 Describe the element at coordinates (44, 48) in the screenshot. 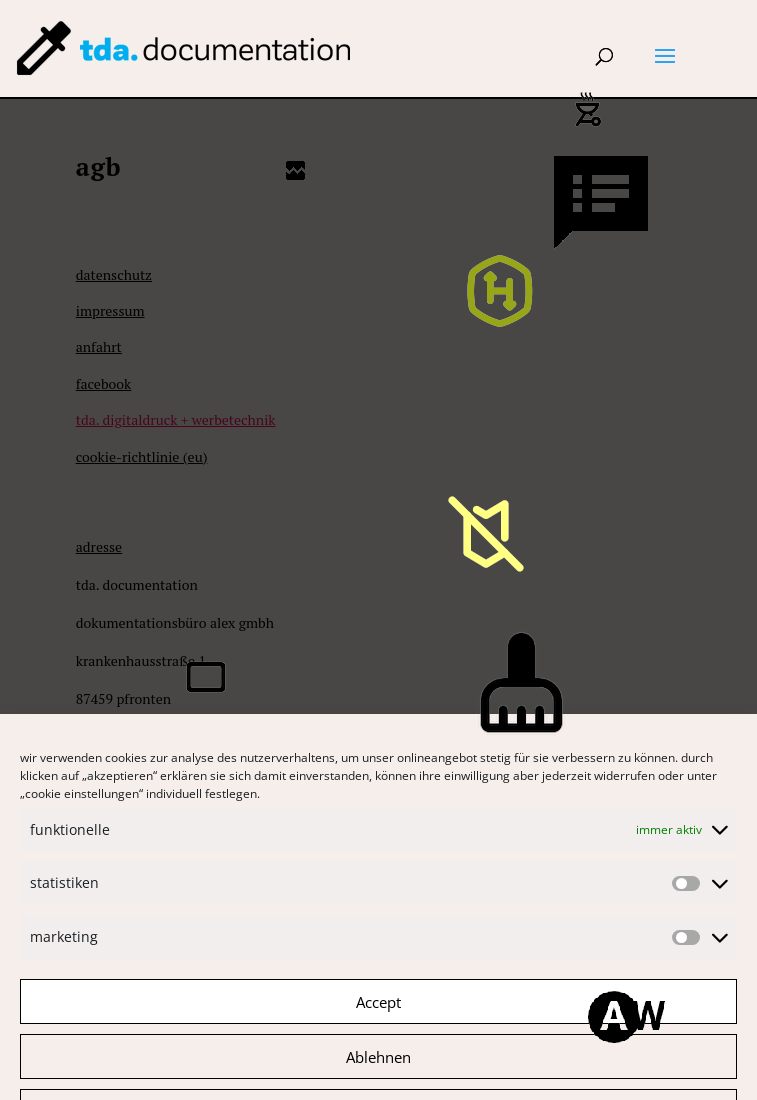

I see `pick a color from the canvas` at that location.